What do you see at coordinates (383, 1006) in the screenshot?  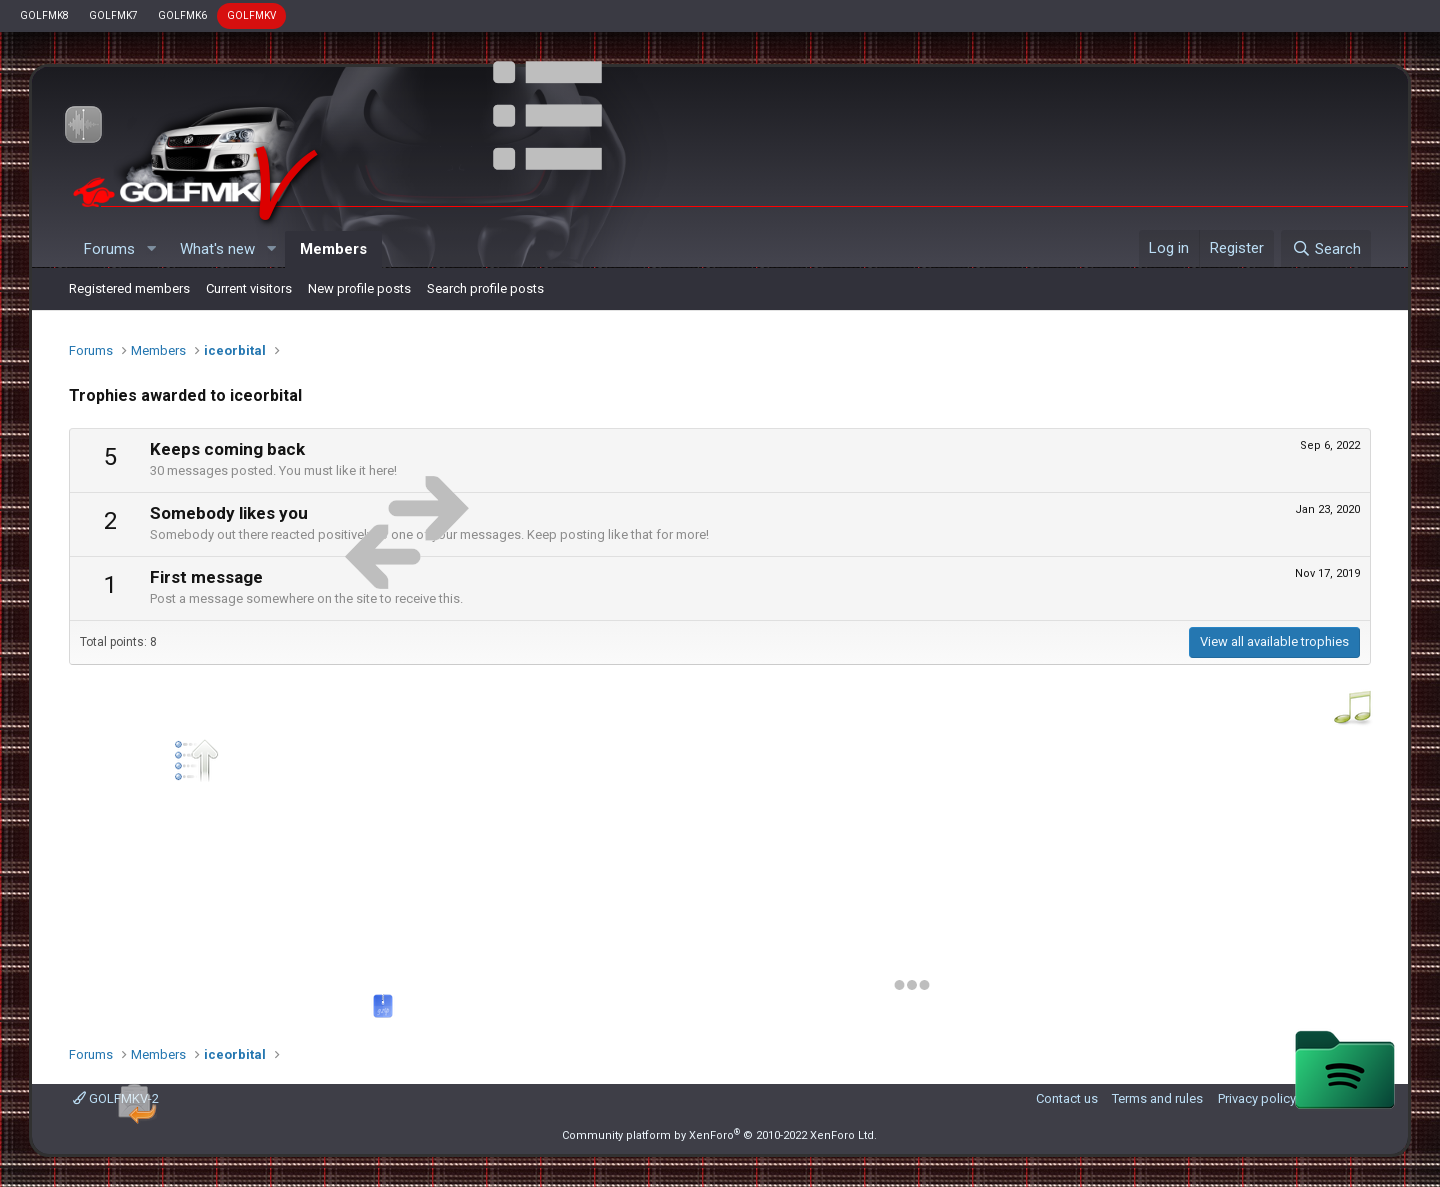 I see `a gzip compressed archive file` at bounding box center [383, 1006].